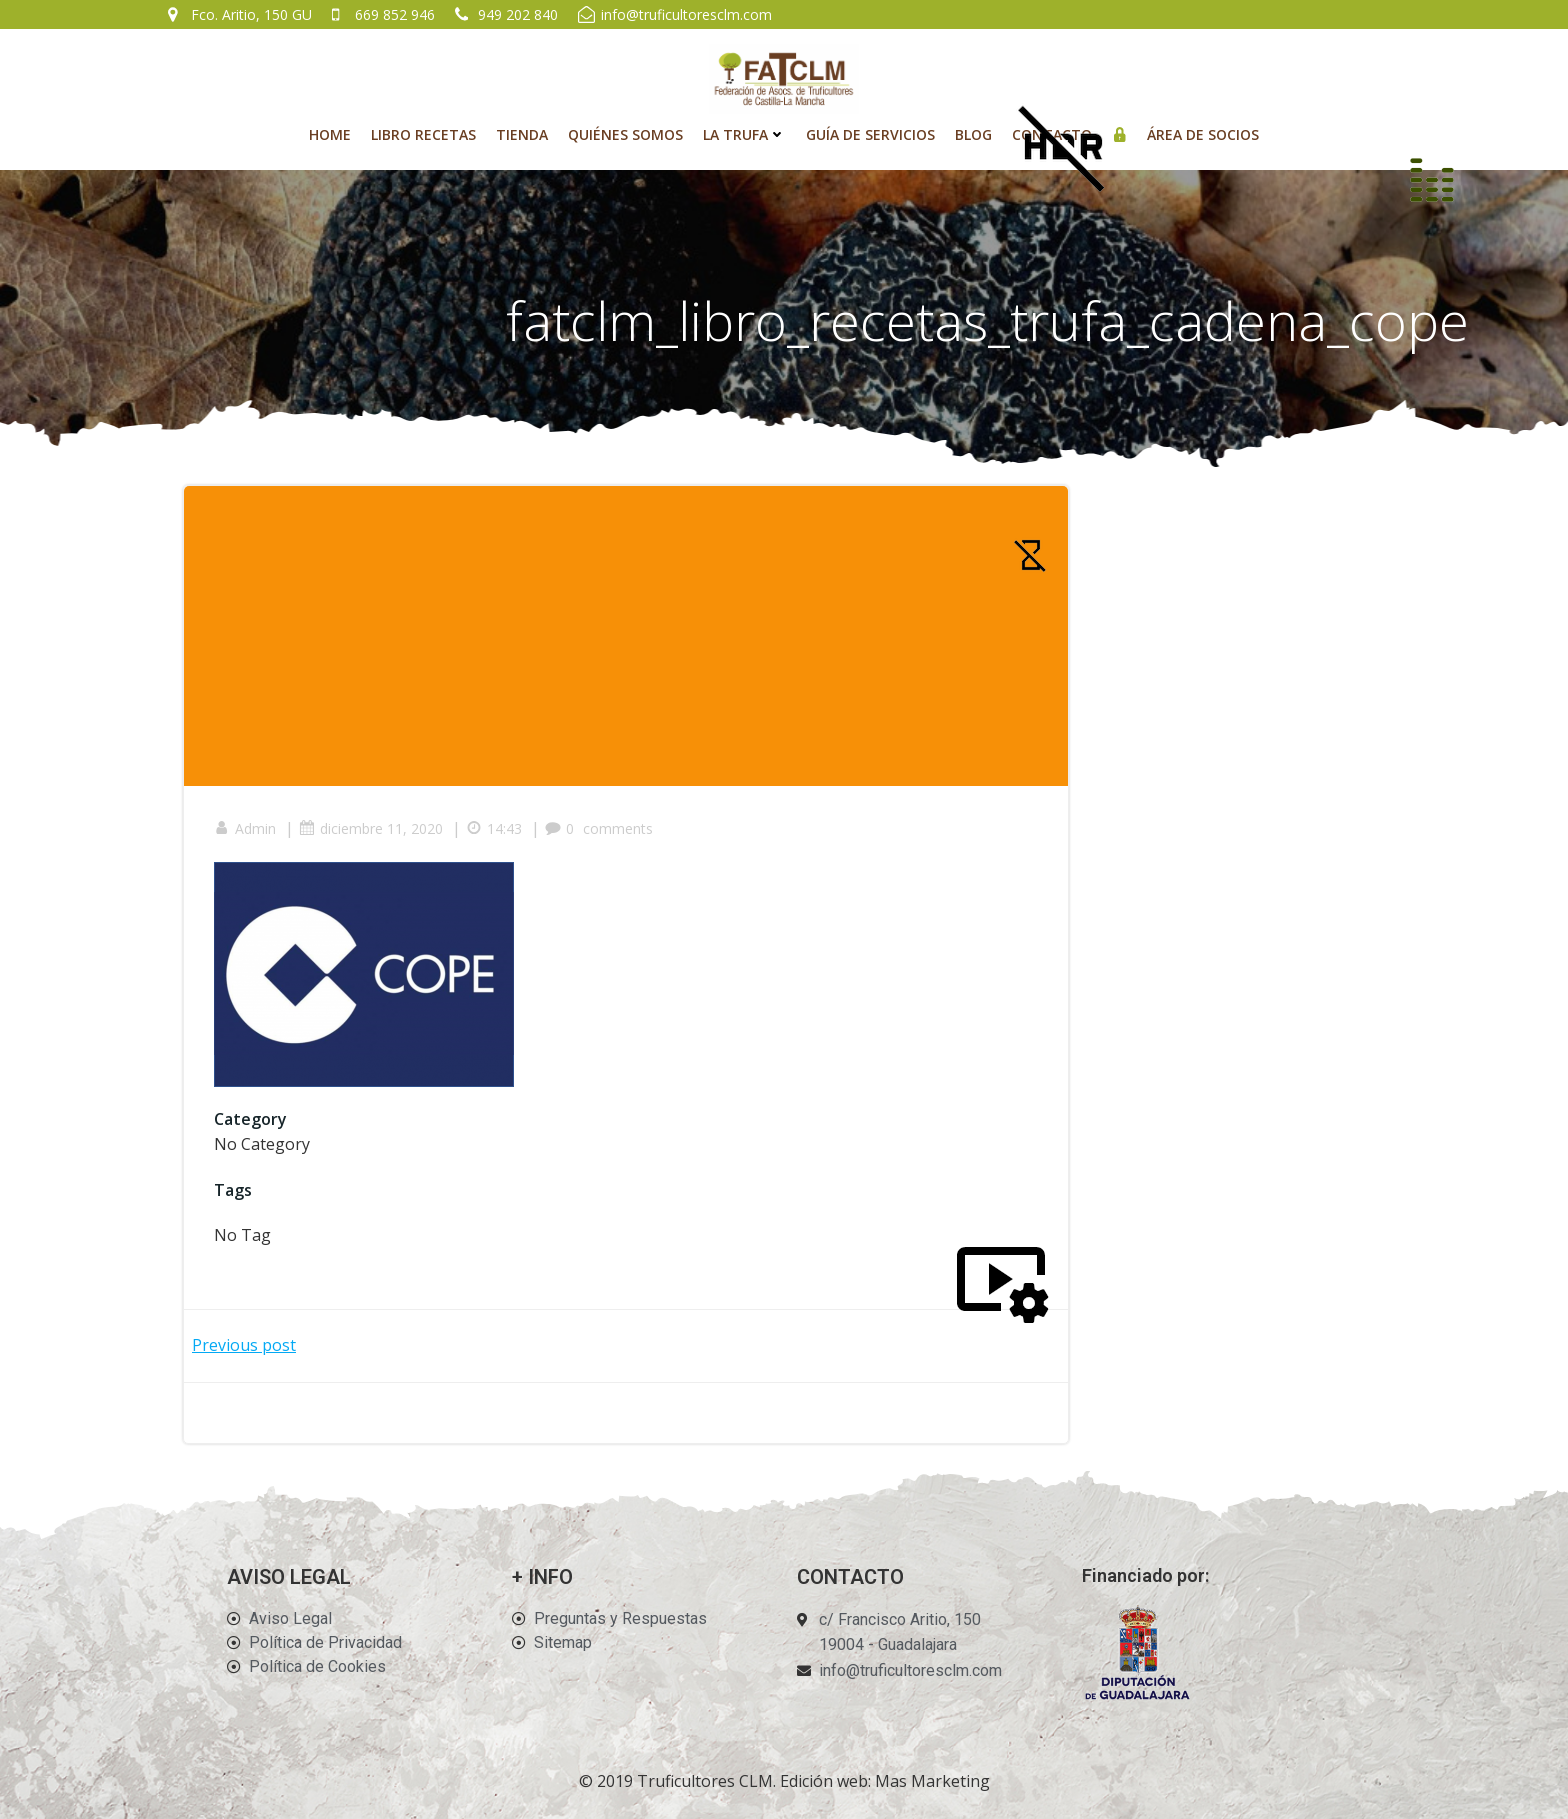 Image resolution: width=1568 pixels, height=1819 pixels. I want to click on view column chart or bar graph data, so click(1432, 180).